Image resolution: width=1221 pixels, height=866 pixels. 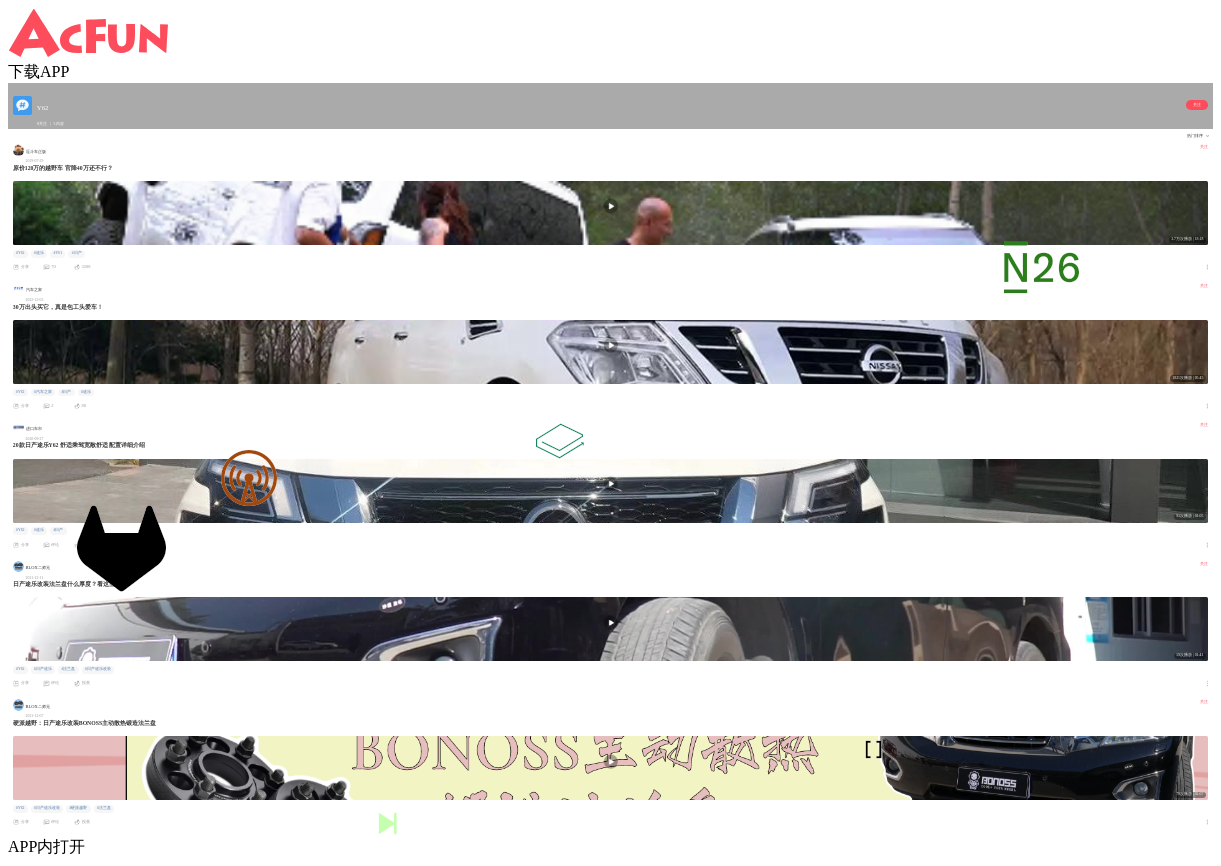 I want to click on LBRY decentralized content platform logo, so click(x=560, y=441).